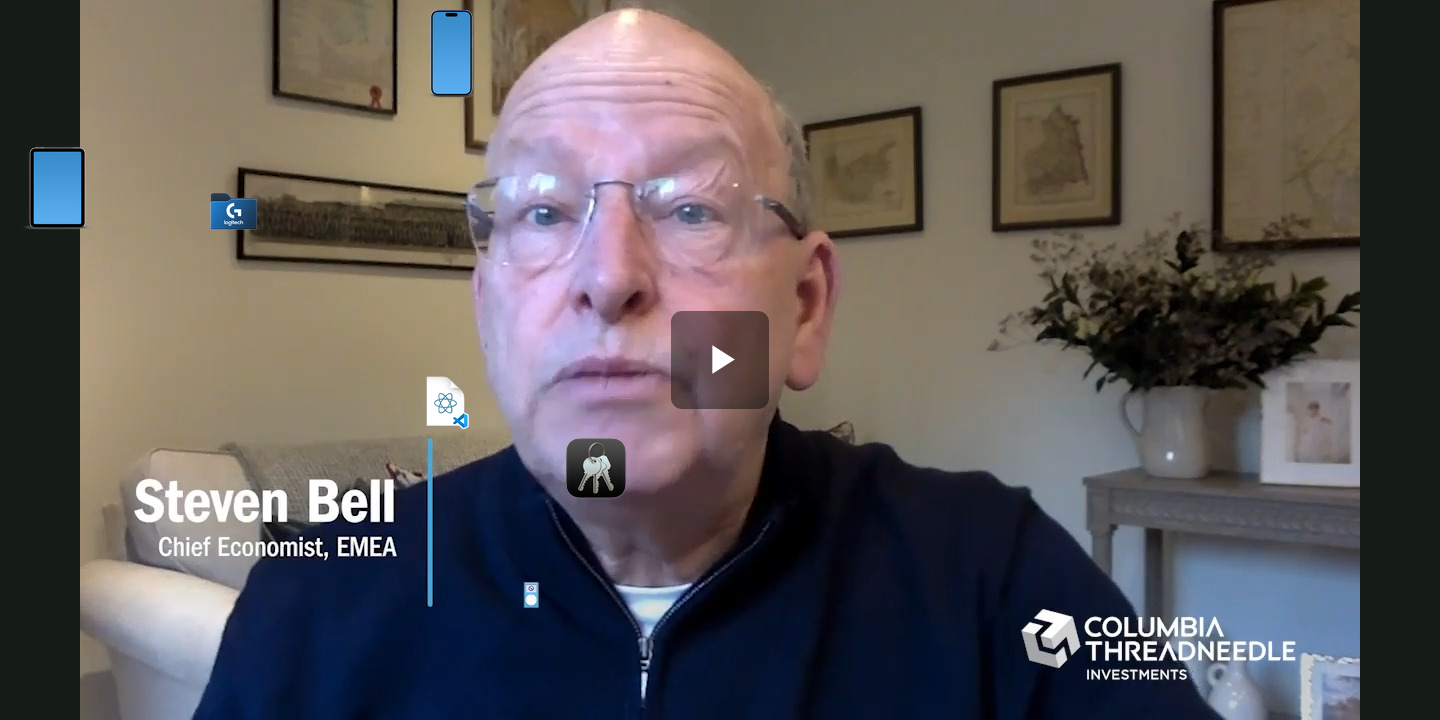  What do you see at coordinates (451, 54) in the screenshot?
I see `indicates a connected iPhone device` at bounding box center [451, 54].